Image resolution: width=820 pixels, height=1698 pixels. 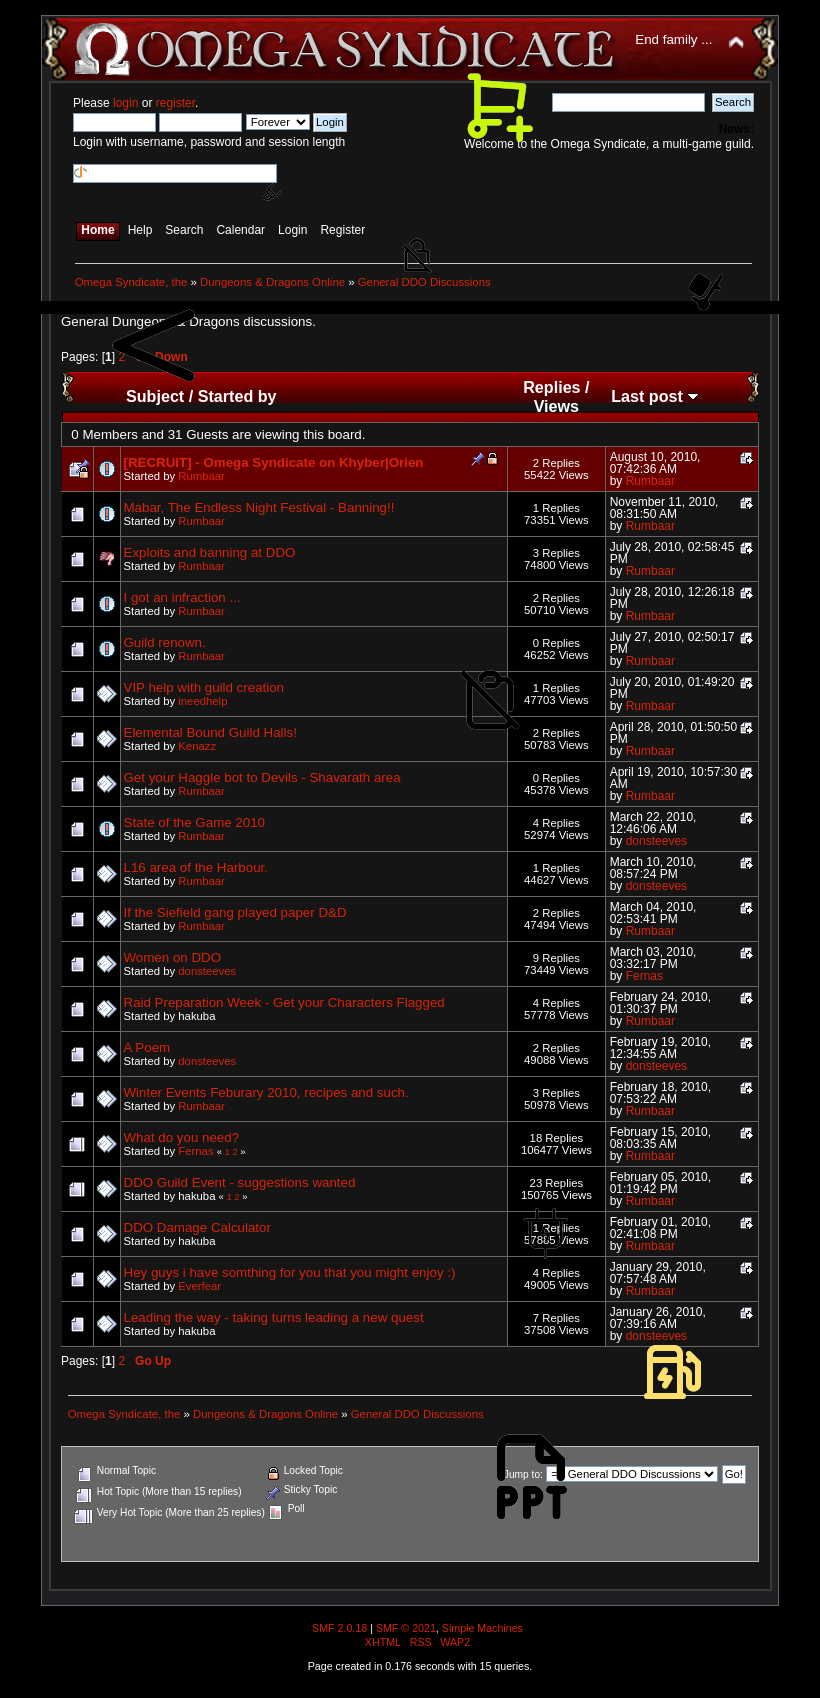 What do you see at coordinates (271, 193) in the screenshot?
I see `highlight or mark selected text` at bounding box center [271, 193].